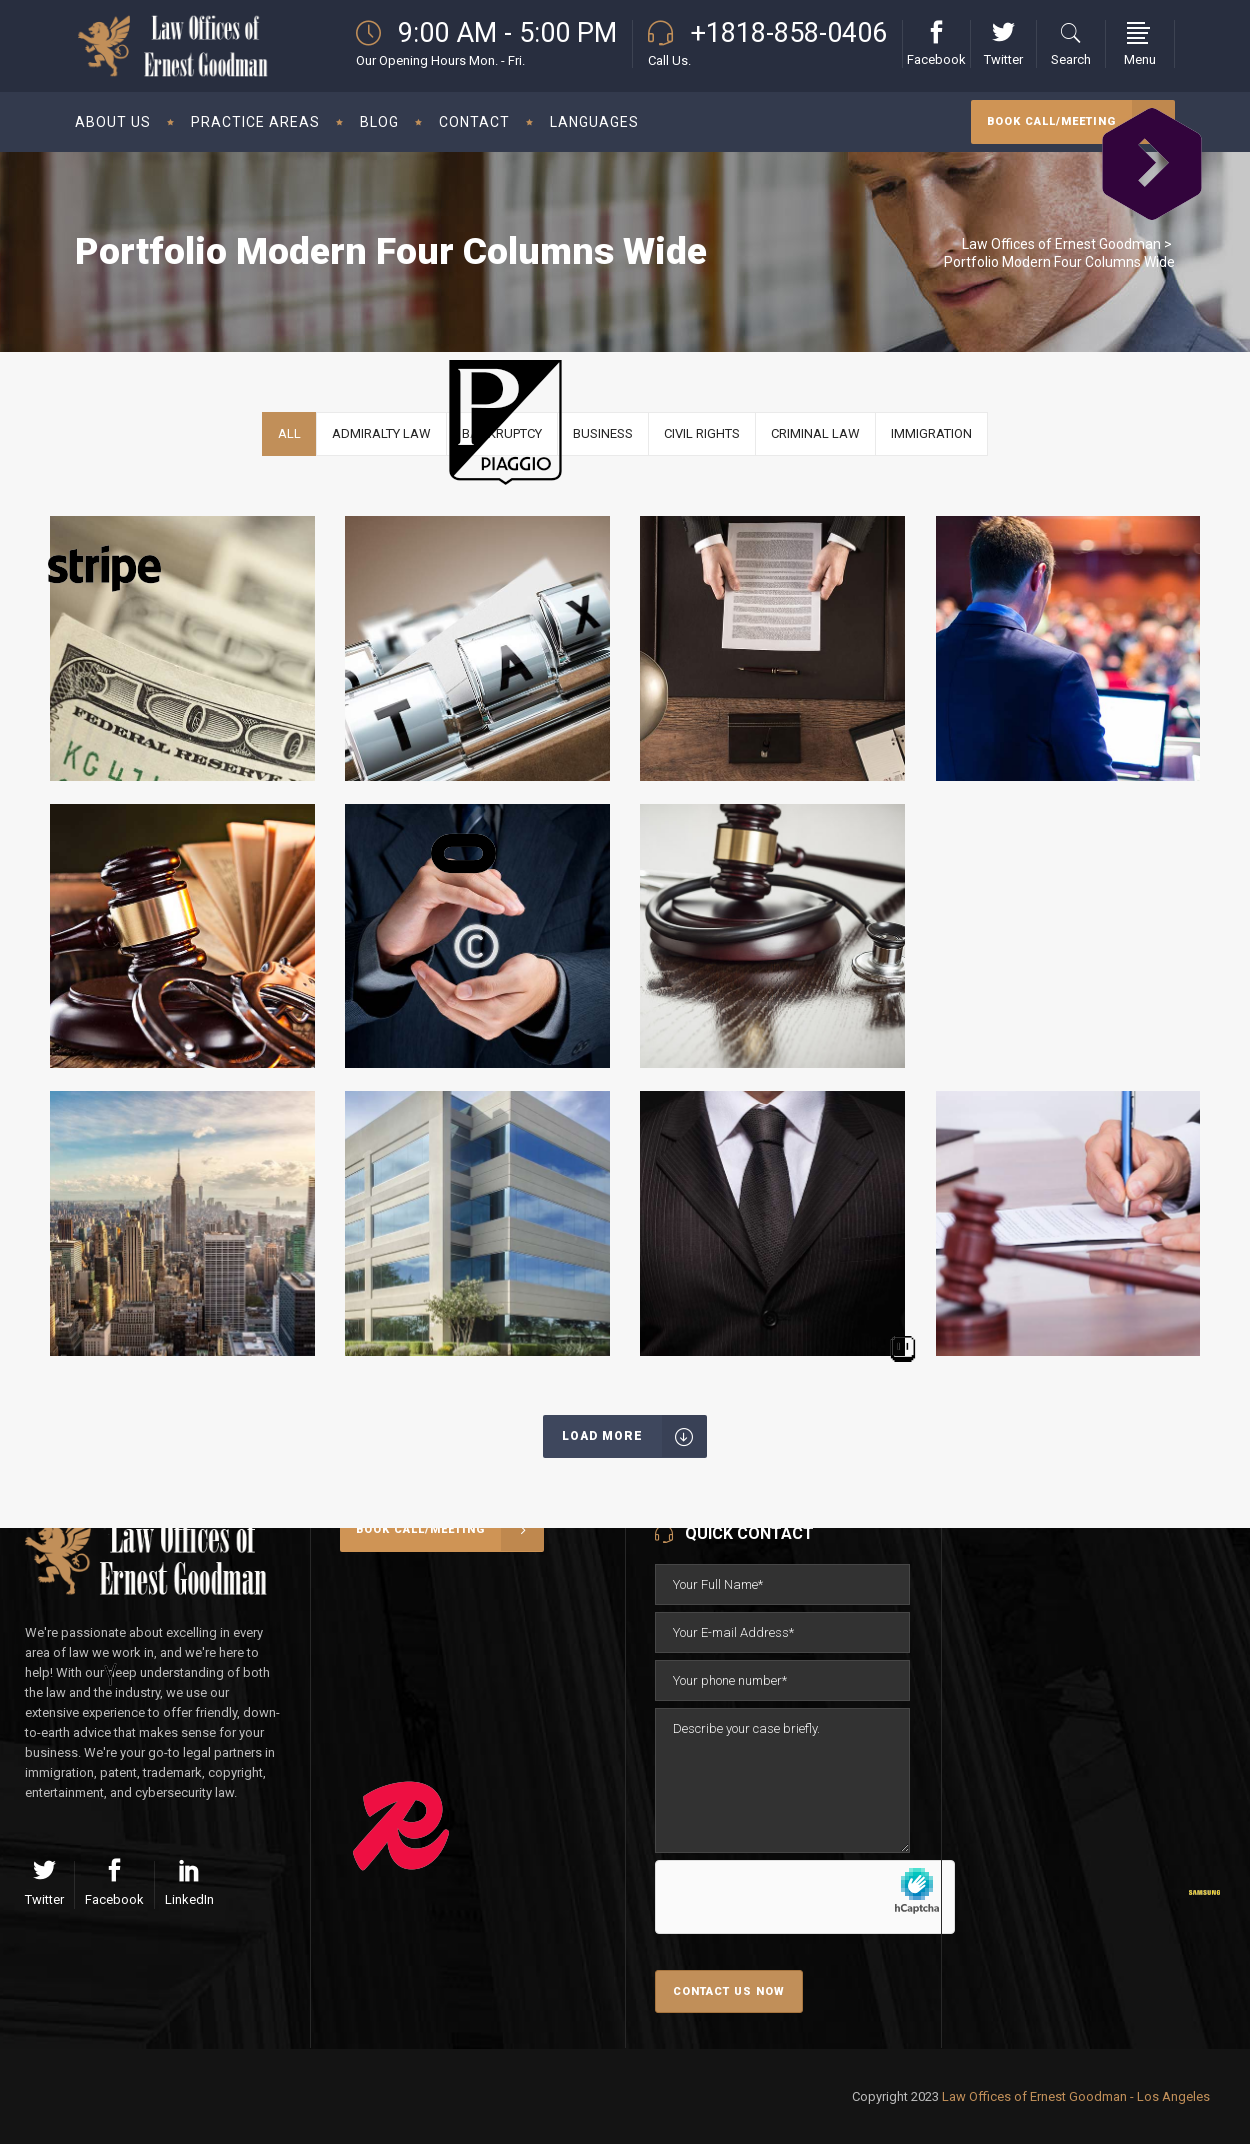 This screenshot has width=1250, height=2144. What do you see at coordinates (463, 853) in the screenshot?
I see `open Oculus VR app or settings` at bounding box center [463, 853].